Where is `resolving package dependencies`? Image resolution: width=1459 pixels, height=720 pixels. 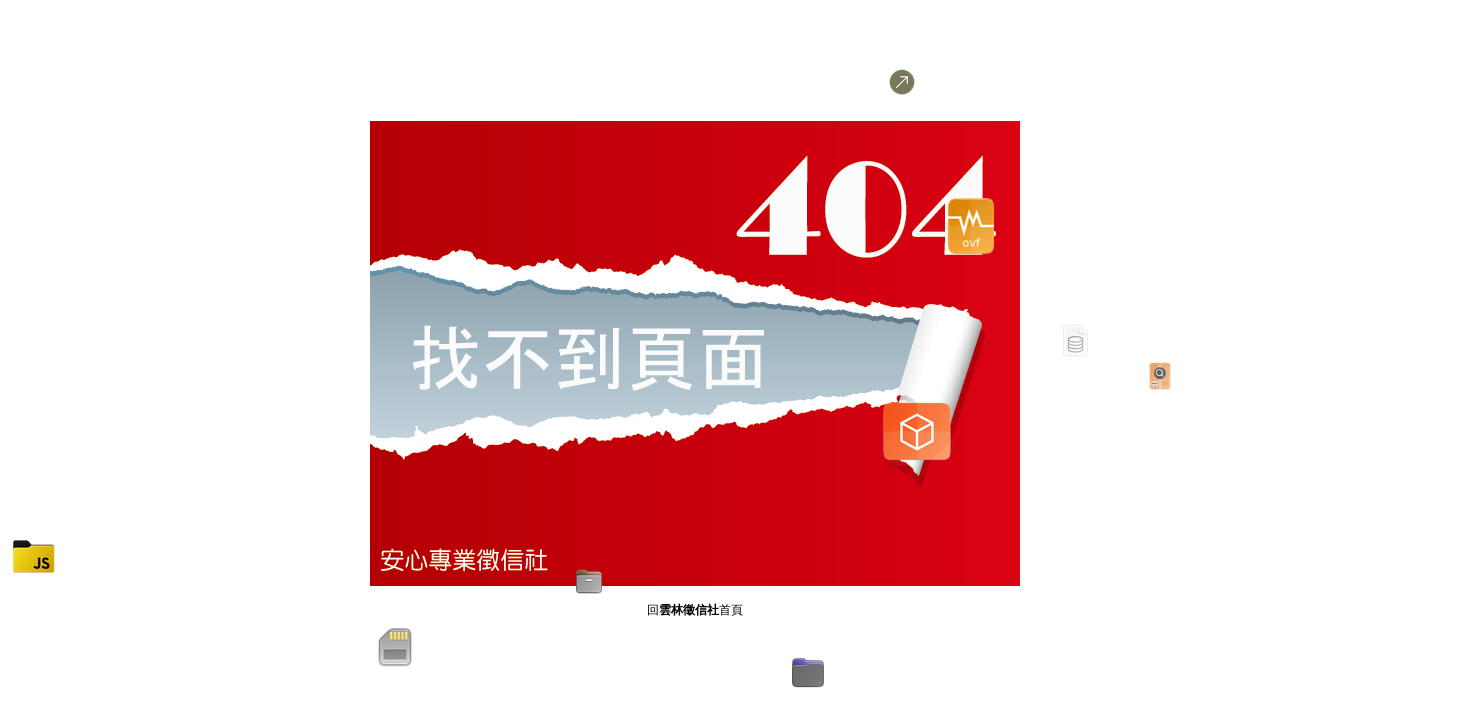 resolving package dependencies is located at coordinates (1160, 376).